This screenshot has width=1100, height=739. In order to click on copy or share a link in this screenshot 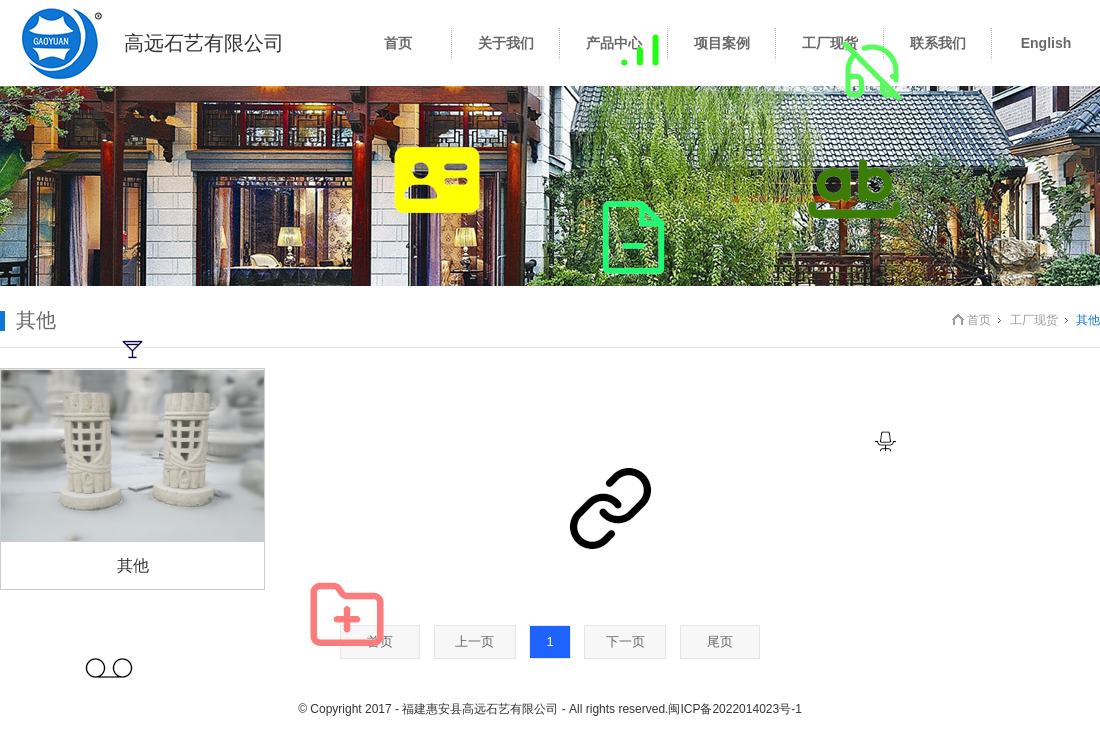, I will do `click(610, 508)`.